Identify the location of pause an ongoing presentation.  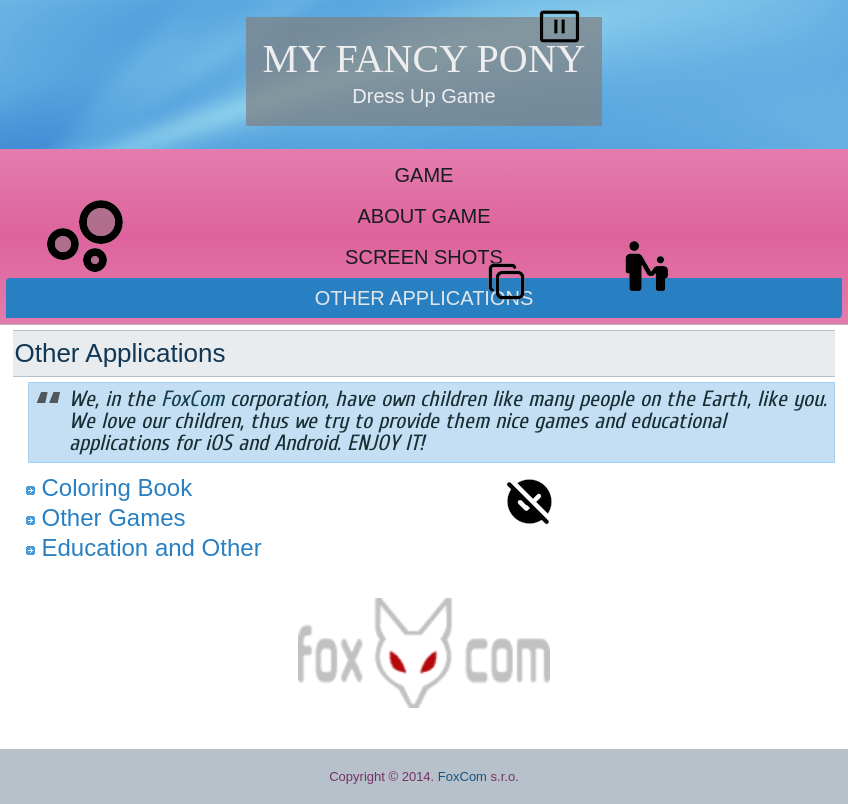
(559, 26).